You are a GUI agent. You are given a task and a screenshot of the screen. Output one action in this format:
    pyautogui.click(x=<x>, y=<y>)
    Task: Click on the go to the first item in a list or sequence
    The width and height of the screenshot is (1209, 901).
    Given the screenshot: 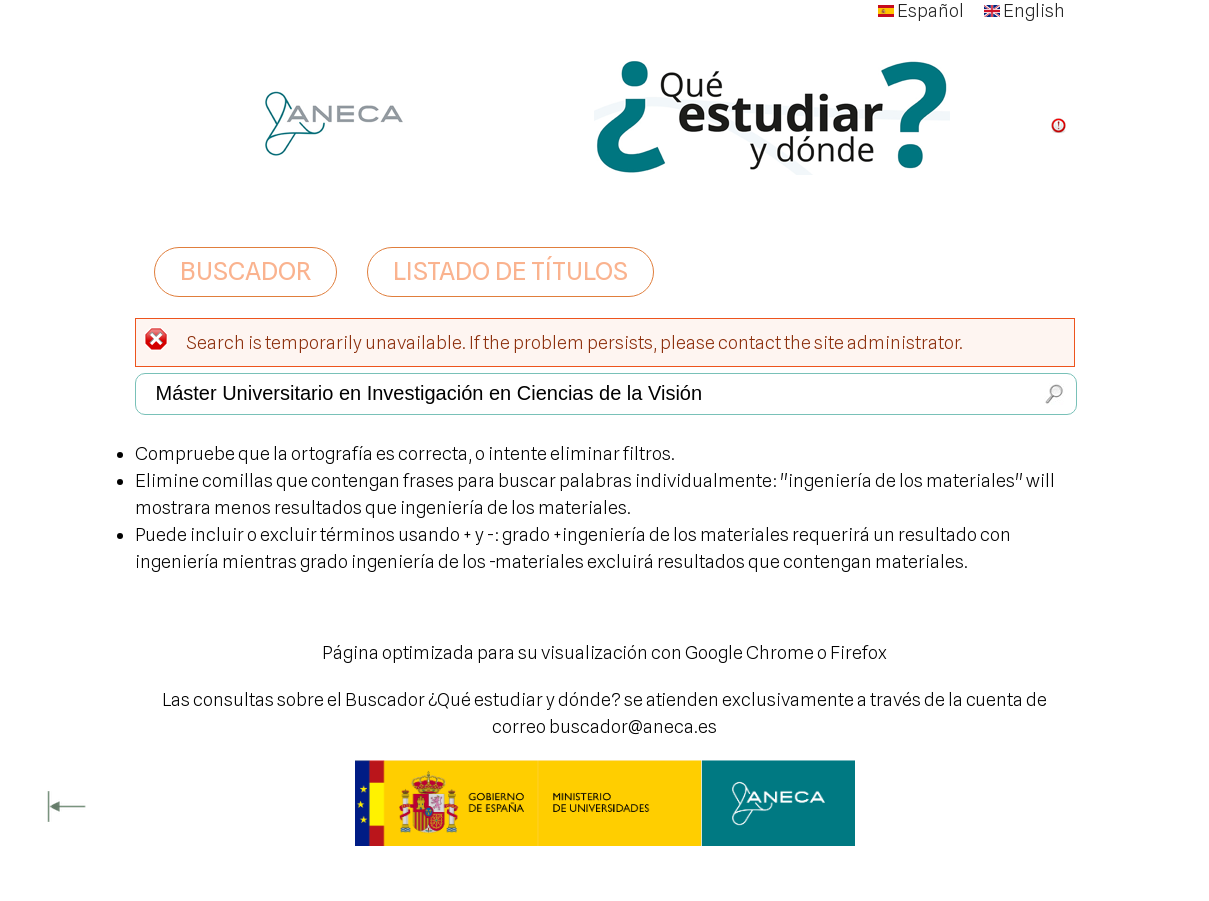 What is the action you would take?
    pyautogui.click(x=66, y=806)
    